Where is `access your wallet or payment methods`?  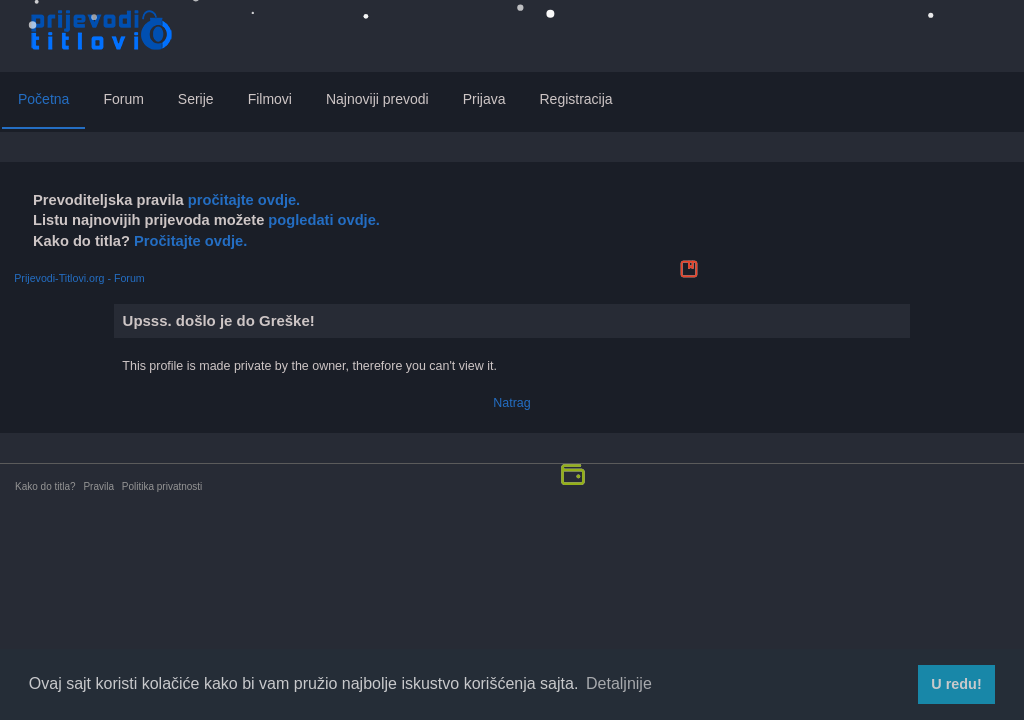
access your wallet or payment methods is located at coordinates (572, 475).